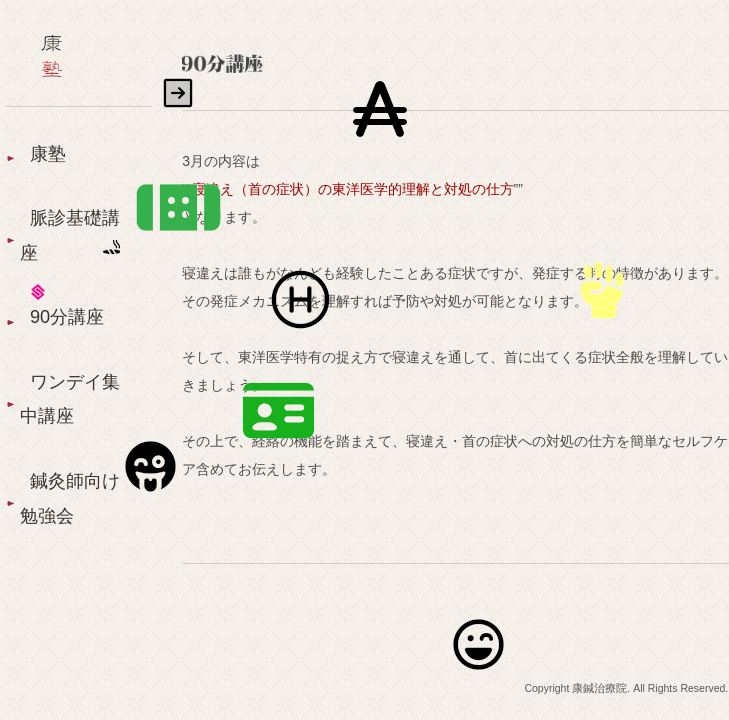 The height and width of the screenshot is (720, 729). Describe the element at coordinates (38, 292) in the screenshot. I see `staylinked company logo` at that location.